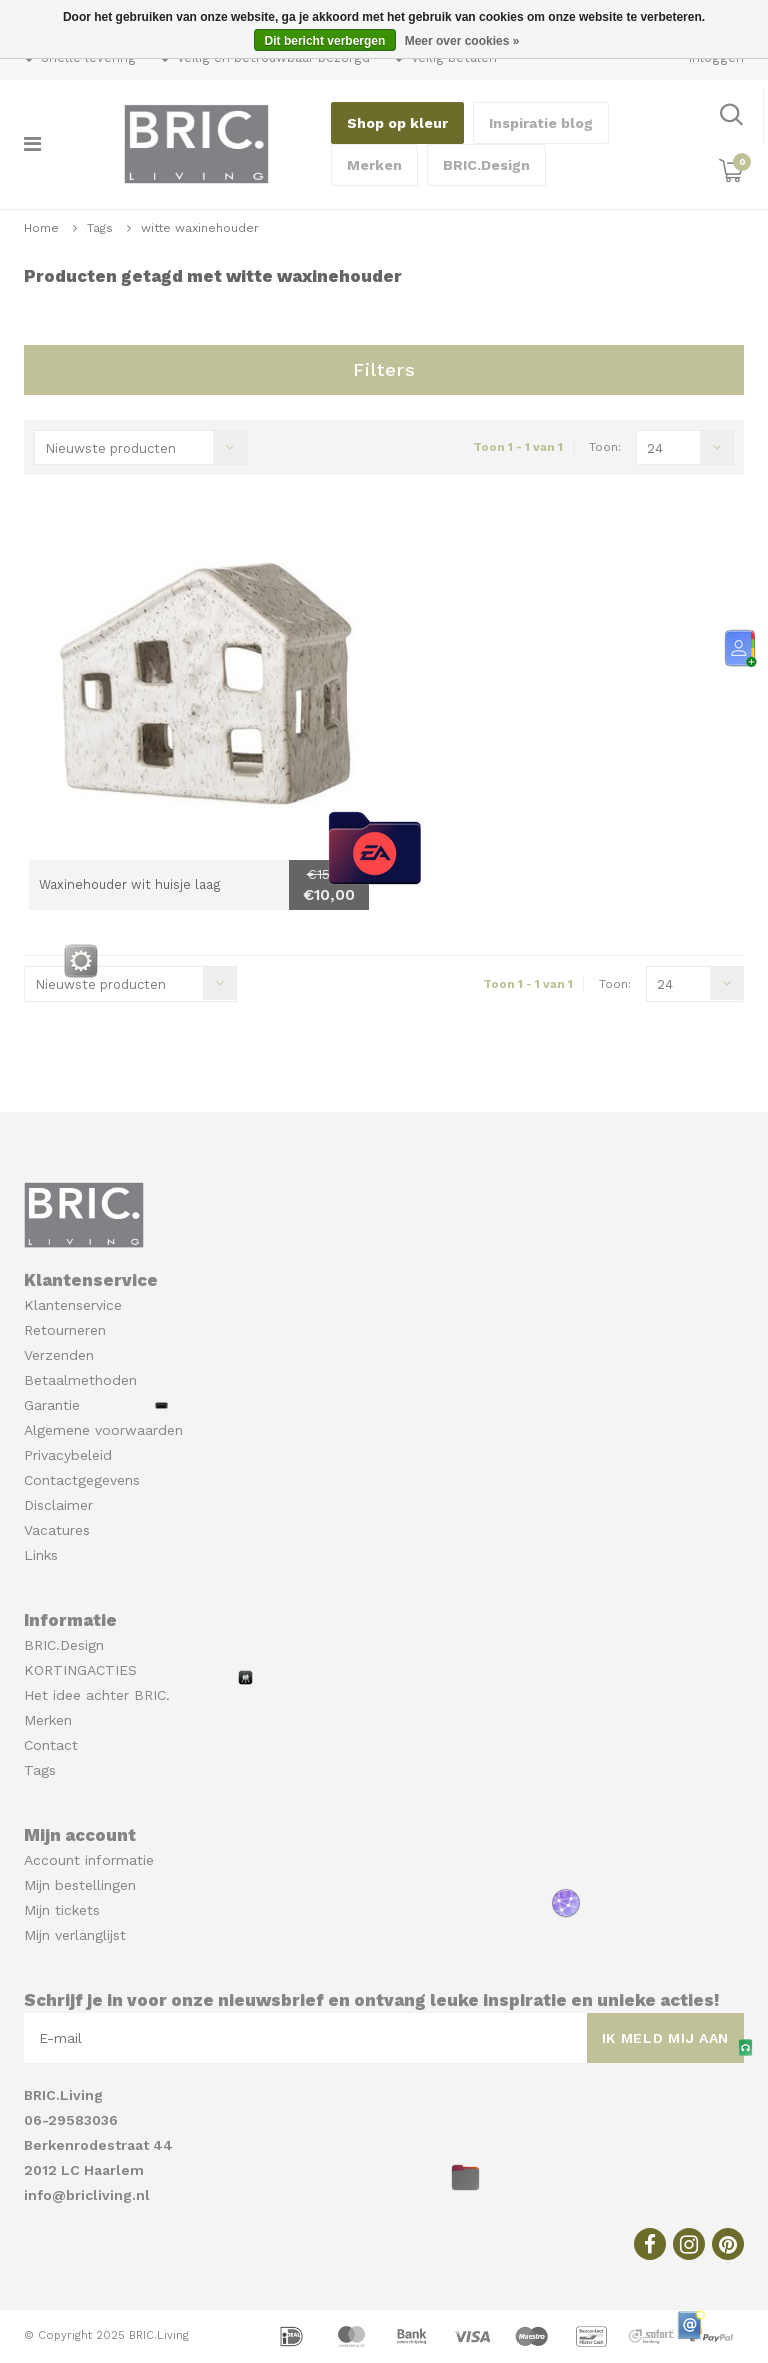 This screenshot has width=768, height=2363. Describe the element at coordinates (566, 1903) in the screenshot. I see `open internet browser or web applications` at that location.